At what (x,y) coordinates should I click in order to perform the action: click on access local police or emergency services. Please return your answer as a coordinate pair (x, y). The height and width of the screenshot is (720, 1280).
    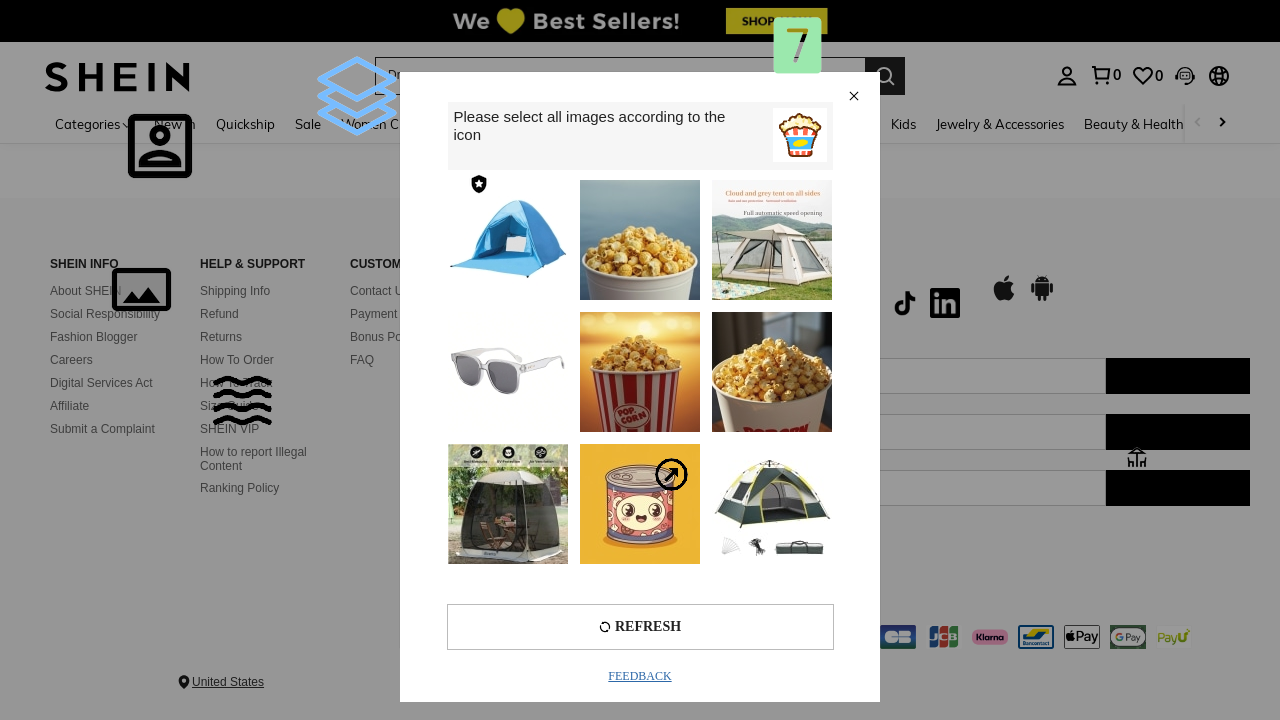
    Looking at the image, I should click on (479, 184).